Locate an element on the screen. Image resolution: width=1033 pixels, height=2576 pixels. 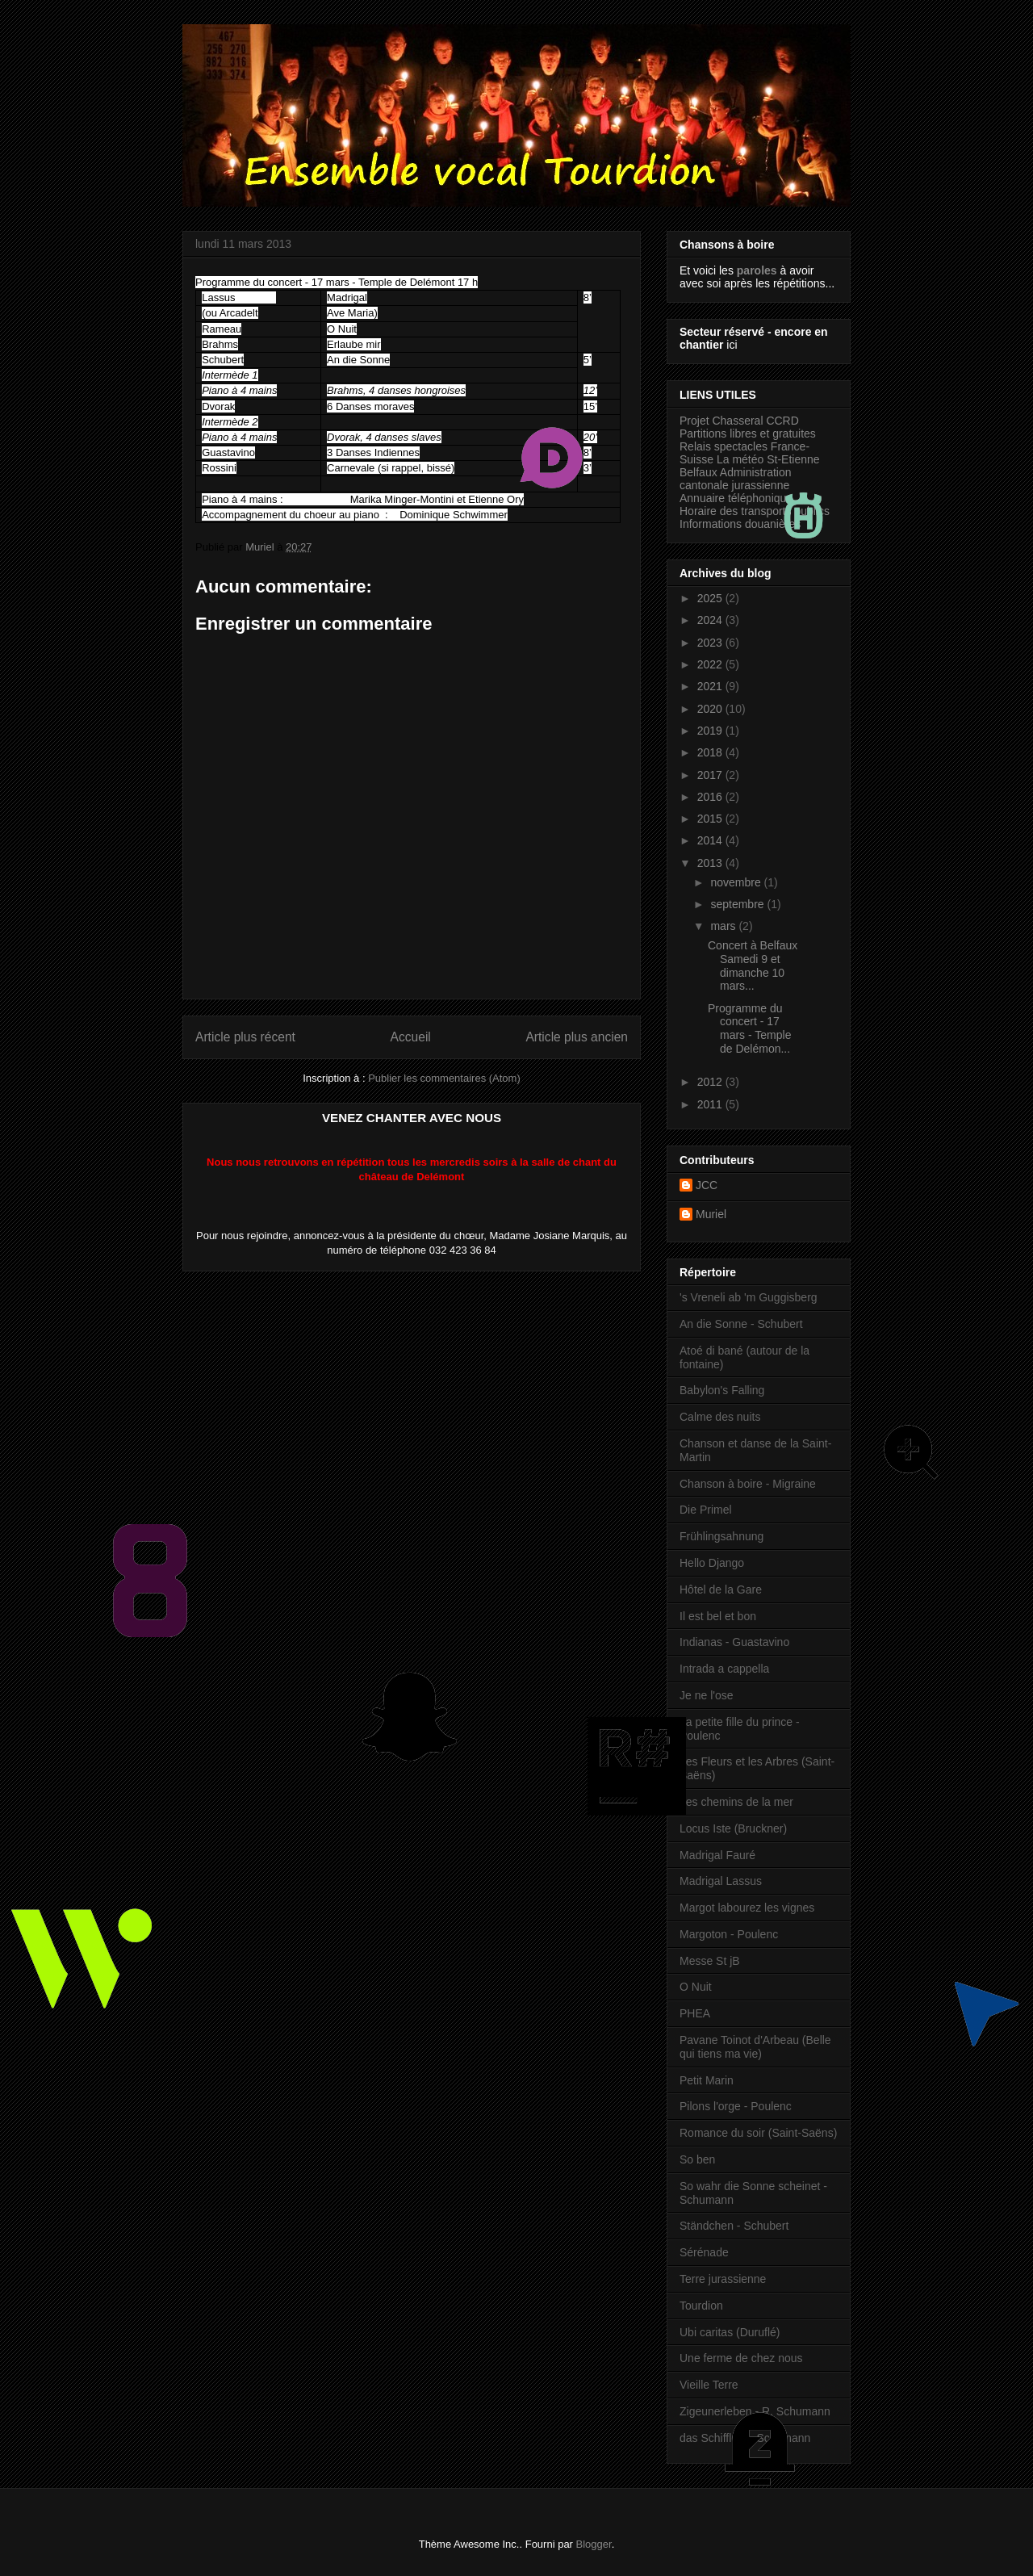
JetBrains ReSharper application logo is located at coordinates (637, 1766).